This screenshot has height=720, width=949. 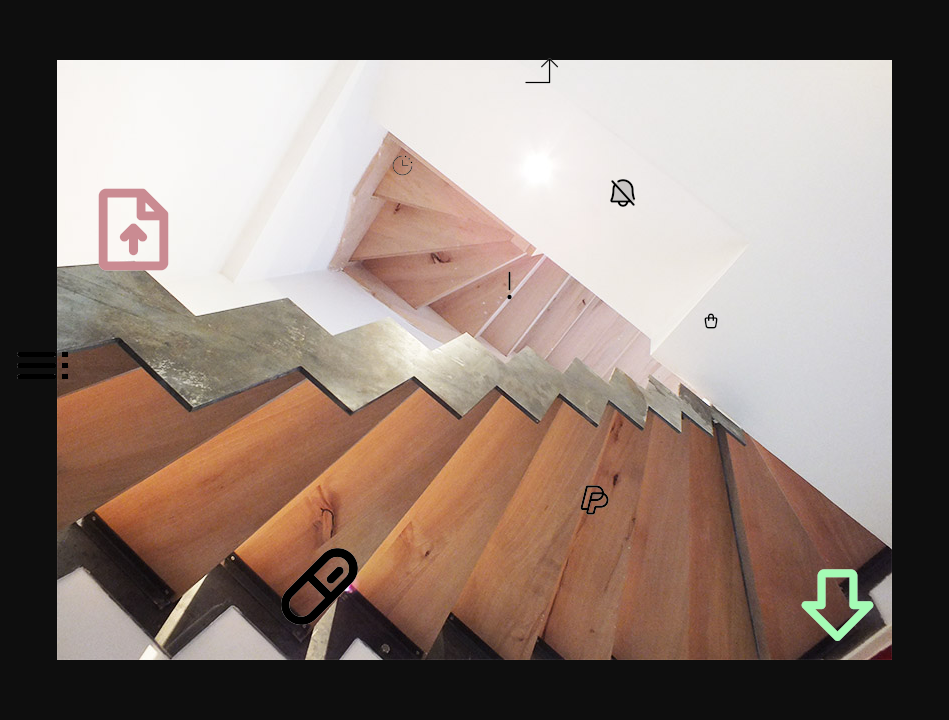 What do you see at coordinates (509, 285) in the screenshot?
I see `indicates a warning or alert requiring attention` at bounding box center [509, 285].